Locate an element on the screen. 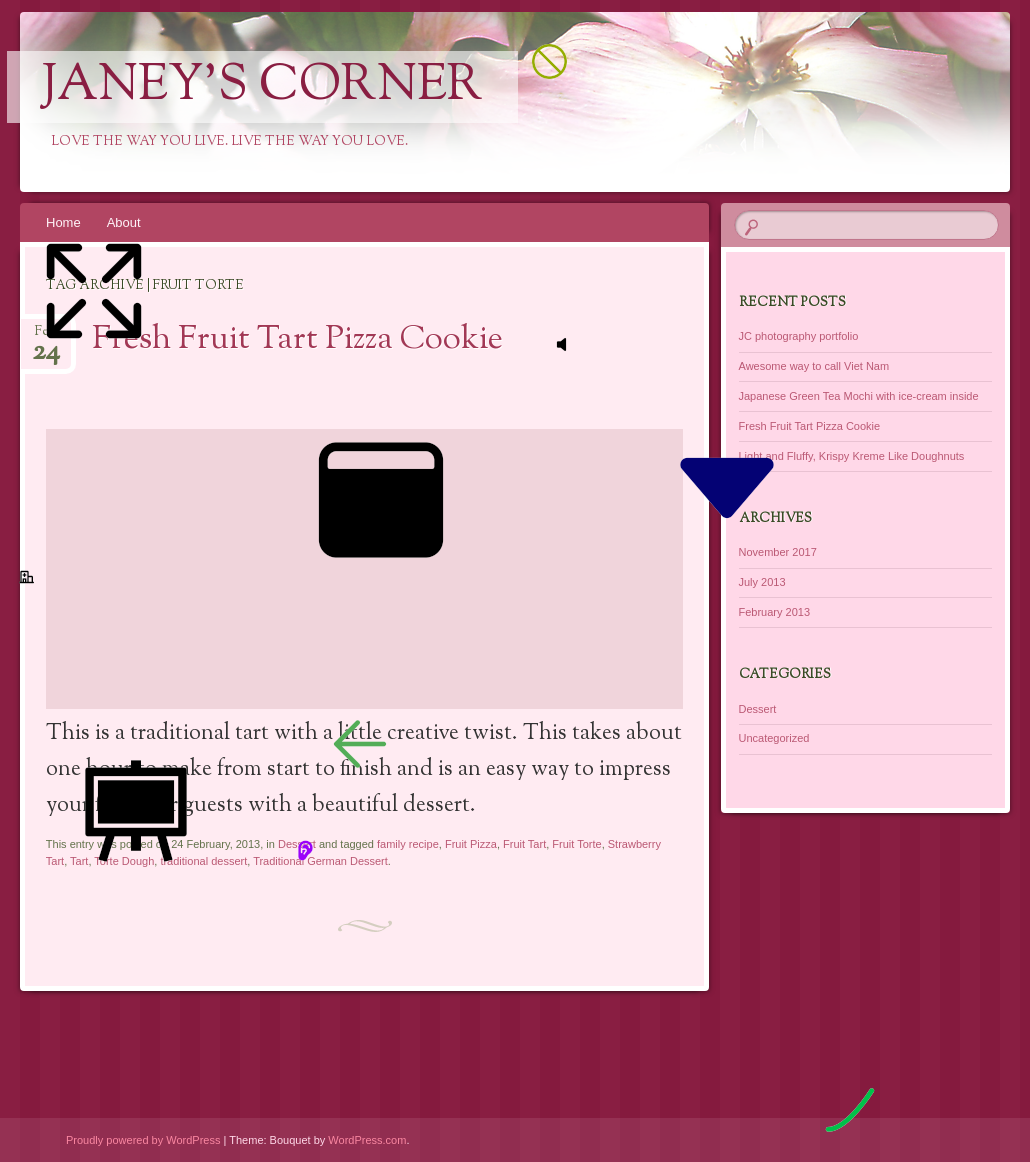 Image resolution: width=1030 pixels, height=1162 pixels. mute audio or sound is located at coordinates (561, 344).